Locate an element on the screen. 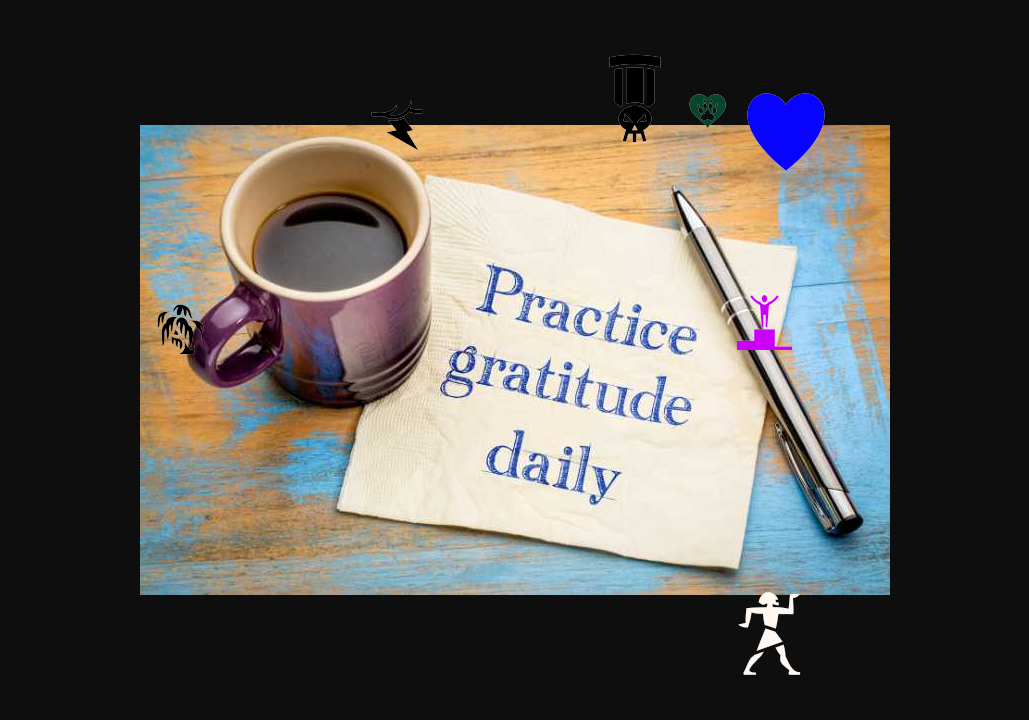 The image size is (1029, 720). favorite or like a pet-related item is located at coordinates (707, 111).